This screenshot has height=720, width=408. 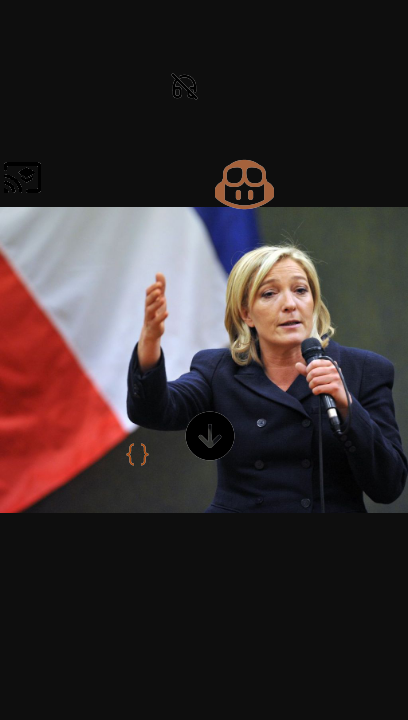 What do you see at coordinates (244, 184) in the screenshot?
I see `access GitHub Copilot AI assistant` at bounding box center [244, 184].